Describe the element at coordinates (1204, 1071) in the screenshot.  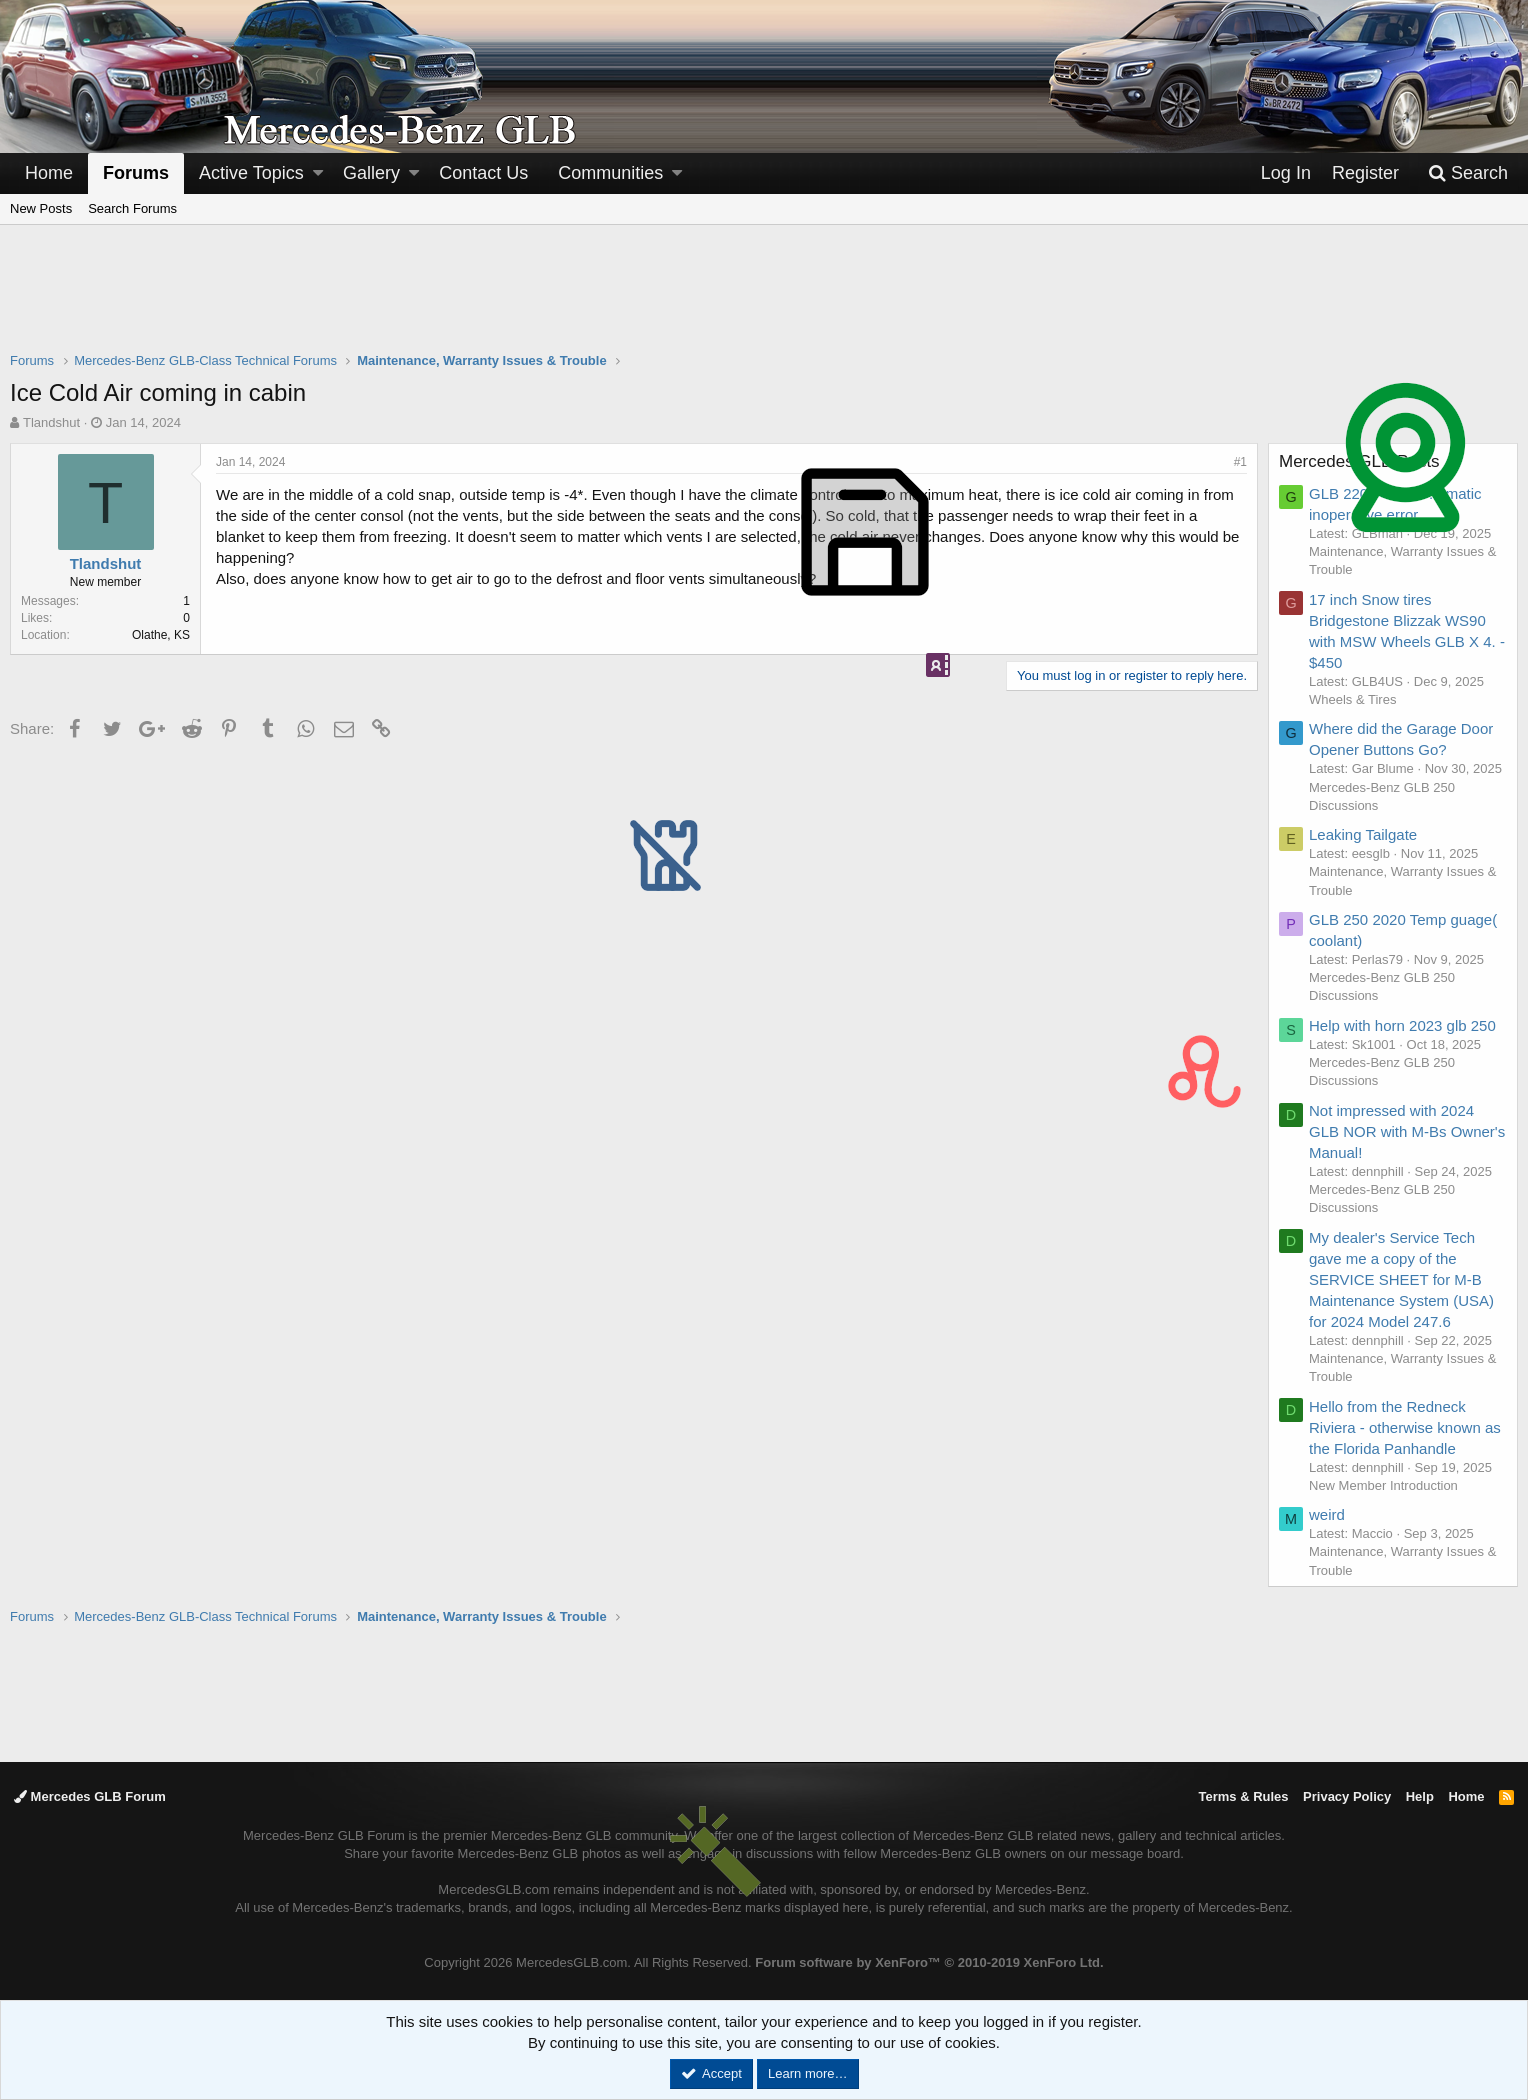
I see `indicates leo zodiac sign` at that location.